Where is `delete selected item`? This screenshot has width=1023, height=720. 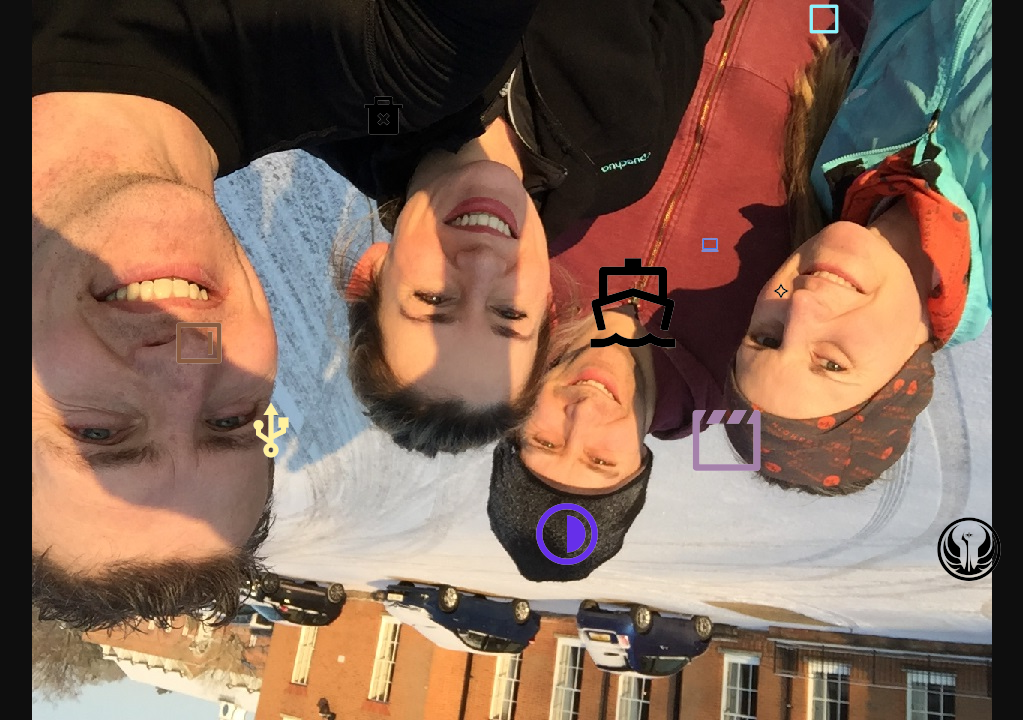 delete selected item is located at coordinates (383, 115).